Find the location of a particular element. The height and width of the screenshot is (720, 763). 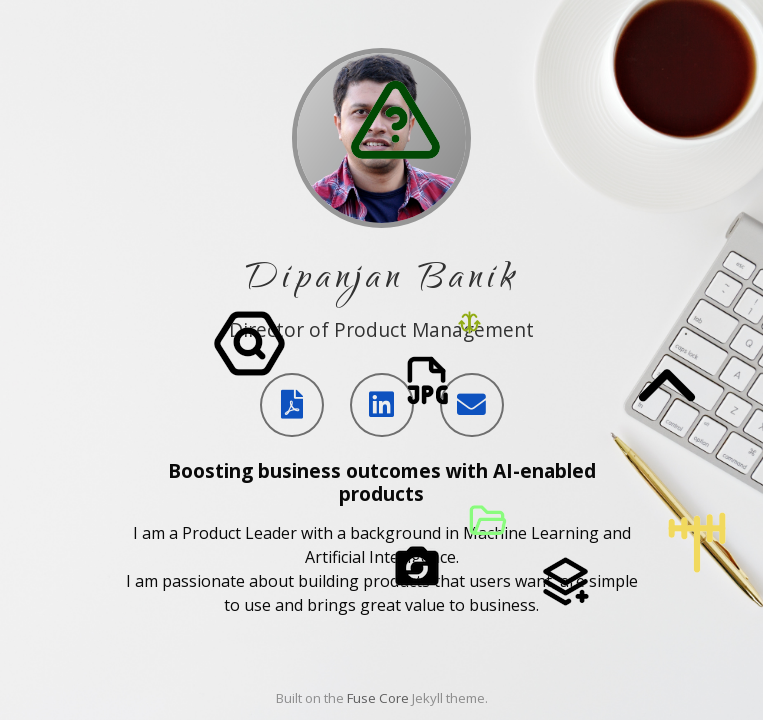

access help or support for a warning condition is located at coordinates (395, 122).